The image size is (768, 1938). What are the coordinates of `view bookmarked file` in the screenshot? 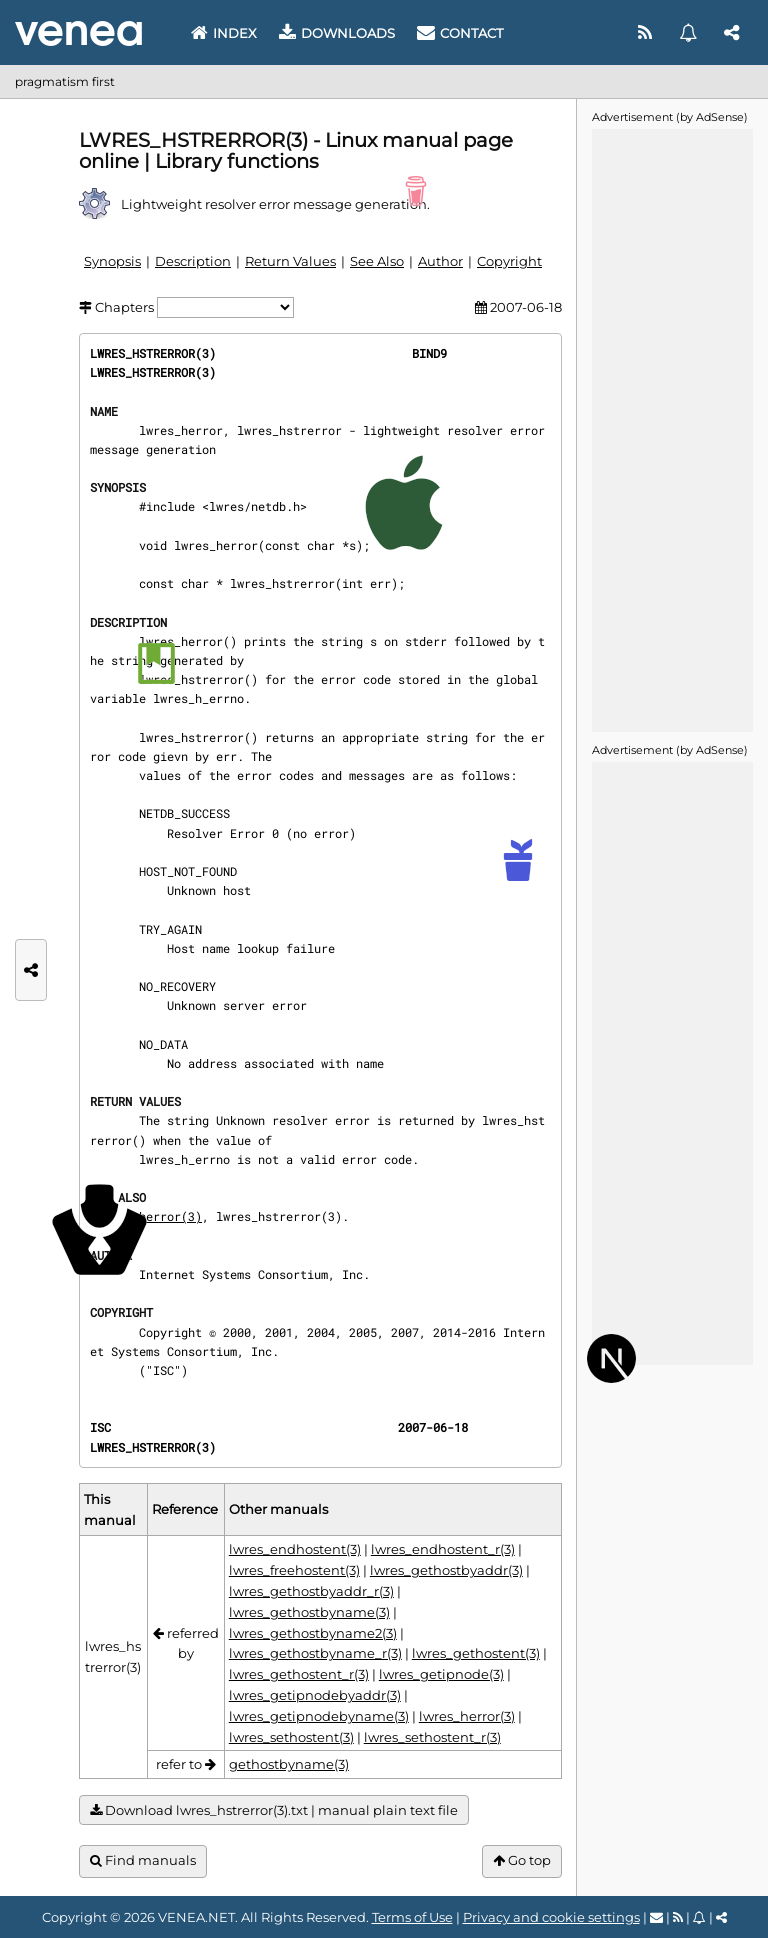 It's located at (156, 663).